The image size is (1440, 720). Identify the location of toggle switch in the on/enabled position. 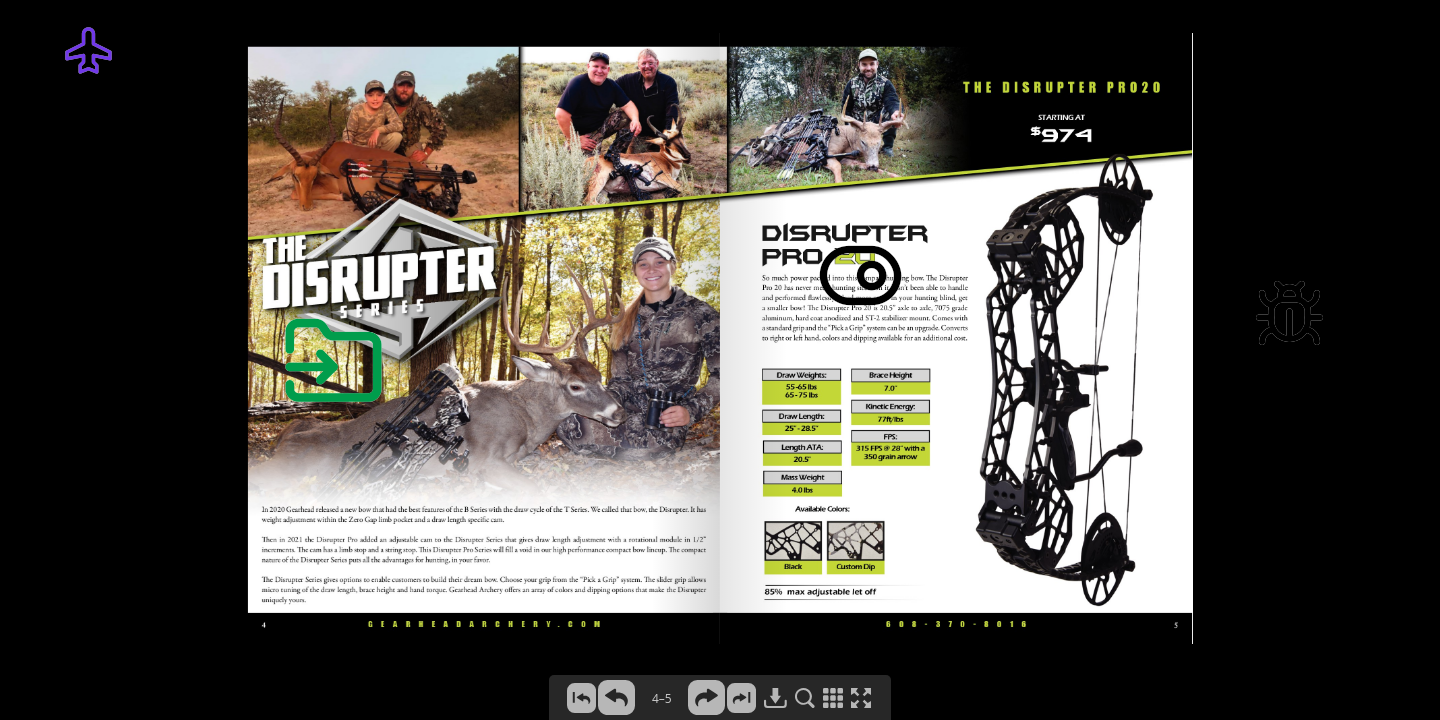
(860, 275).